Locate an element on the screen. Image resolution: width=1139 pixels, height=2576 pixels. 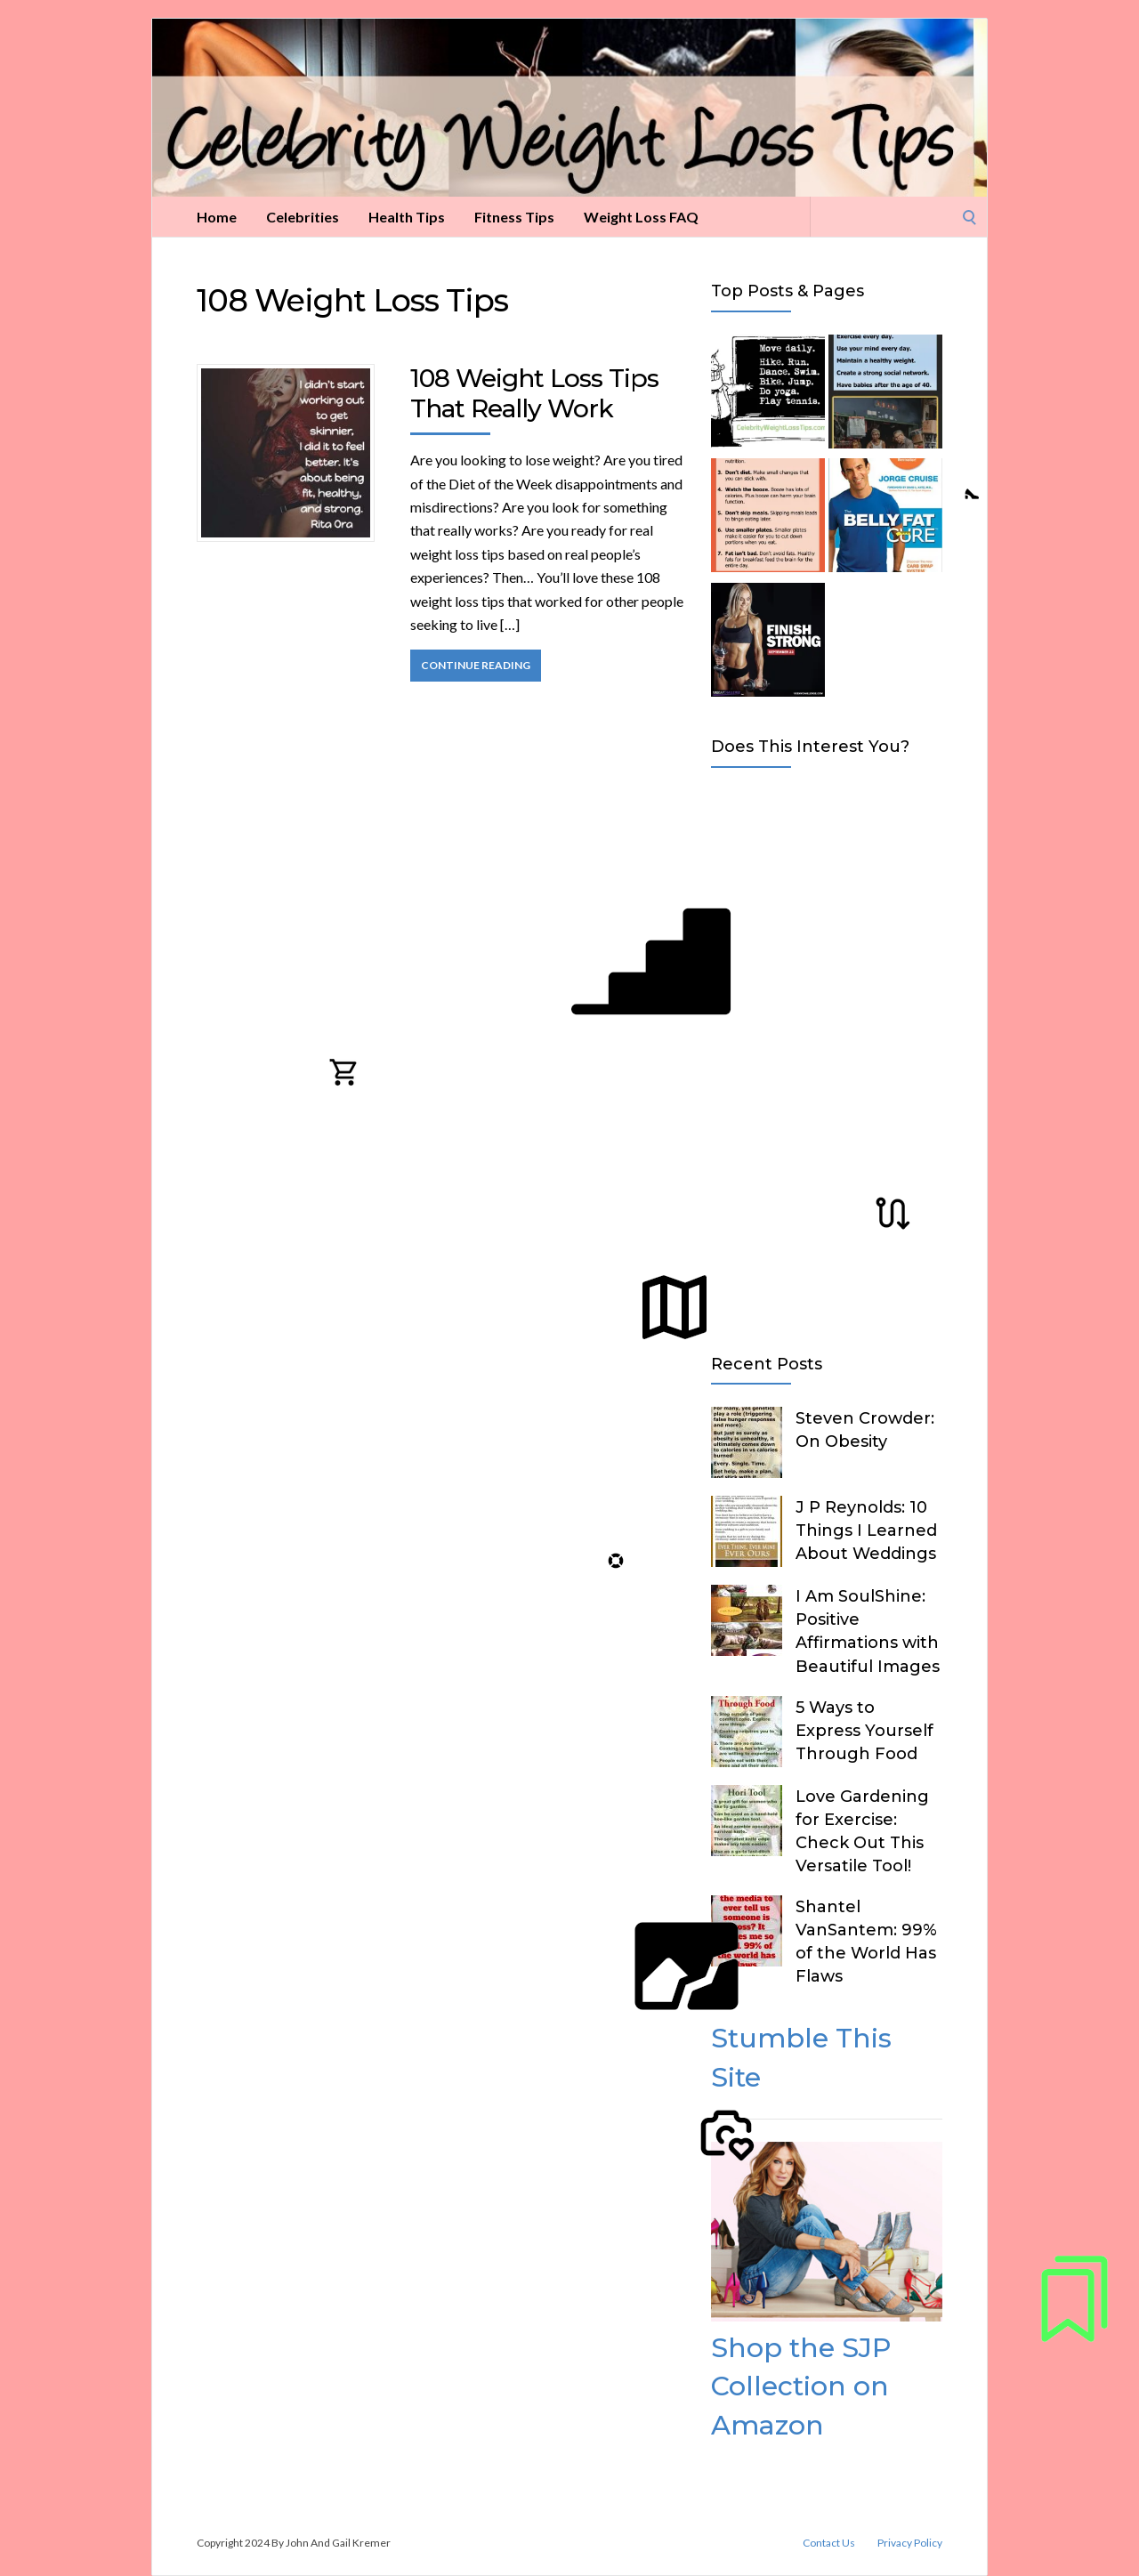
view step count or fitness progress is located at coordinates (656, 961).